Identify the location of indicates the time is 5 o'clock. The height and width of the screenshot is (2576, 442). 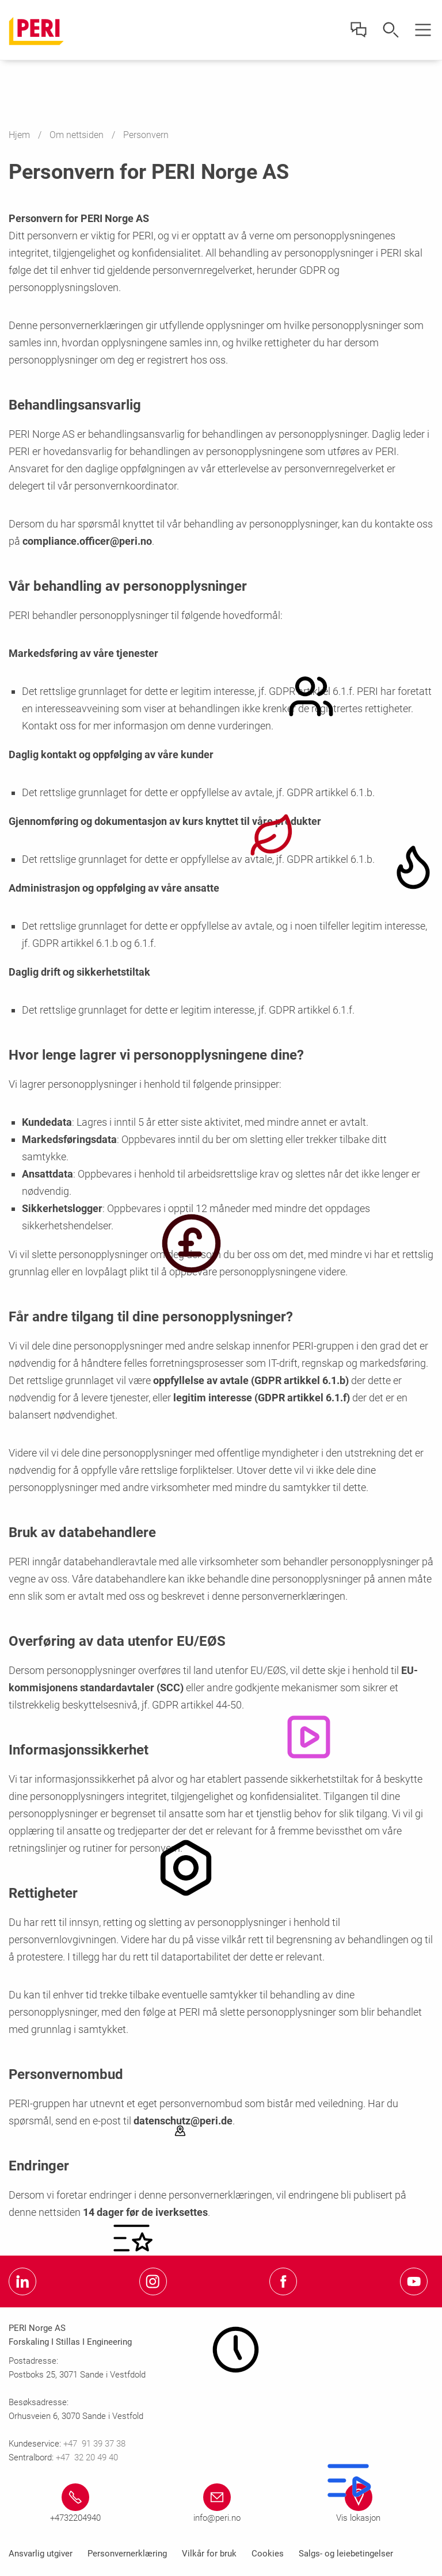
(235, 2349).